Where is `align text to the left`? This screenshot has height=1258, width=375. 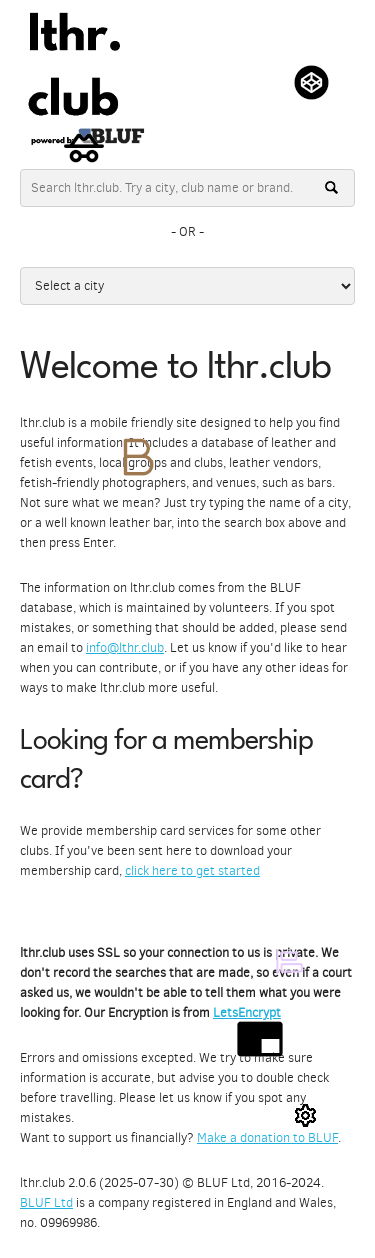
align text to the left is located at coordinates (289, 962).